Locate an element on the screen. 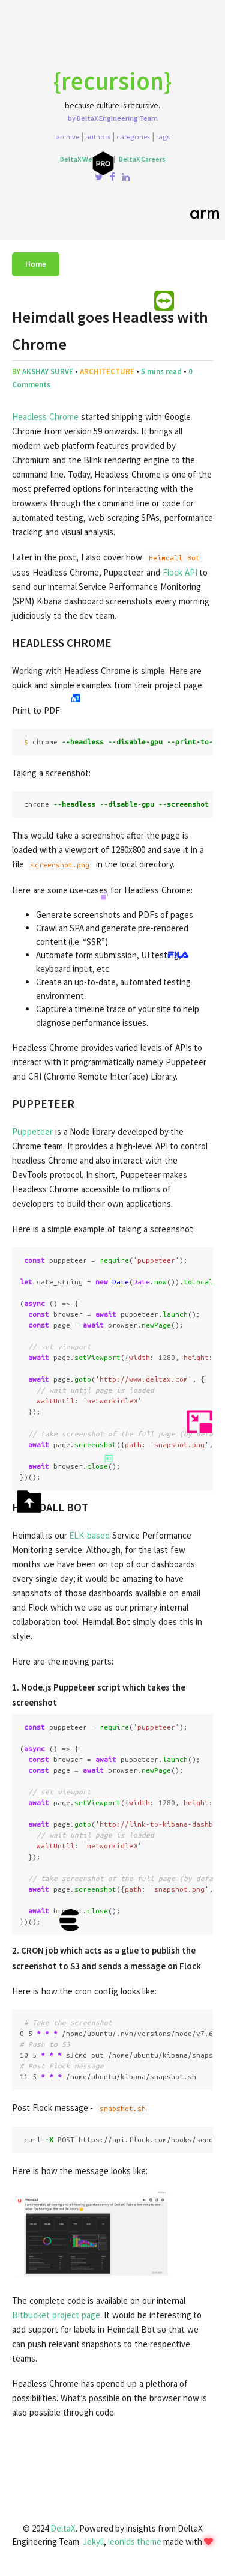 The image size is (225, 2576). Fila brand logo is located at coordinates (178, 955).